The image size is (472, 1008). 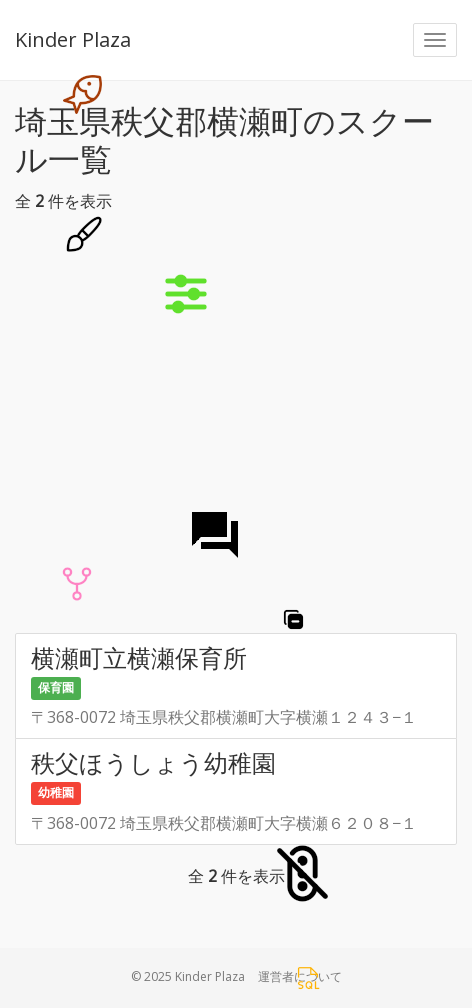 I want to click on traffic light system disabled or offline, so click(x=302, y=873).